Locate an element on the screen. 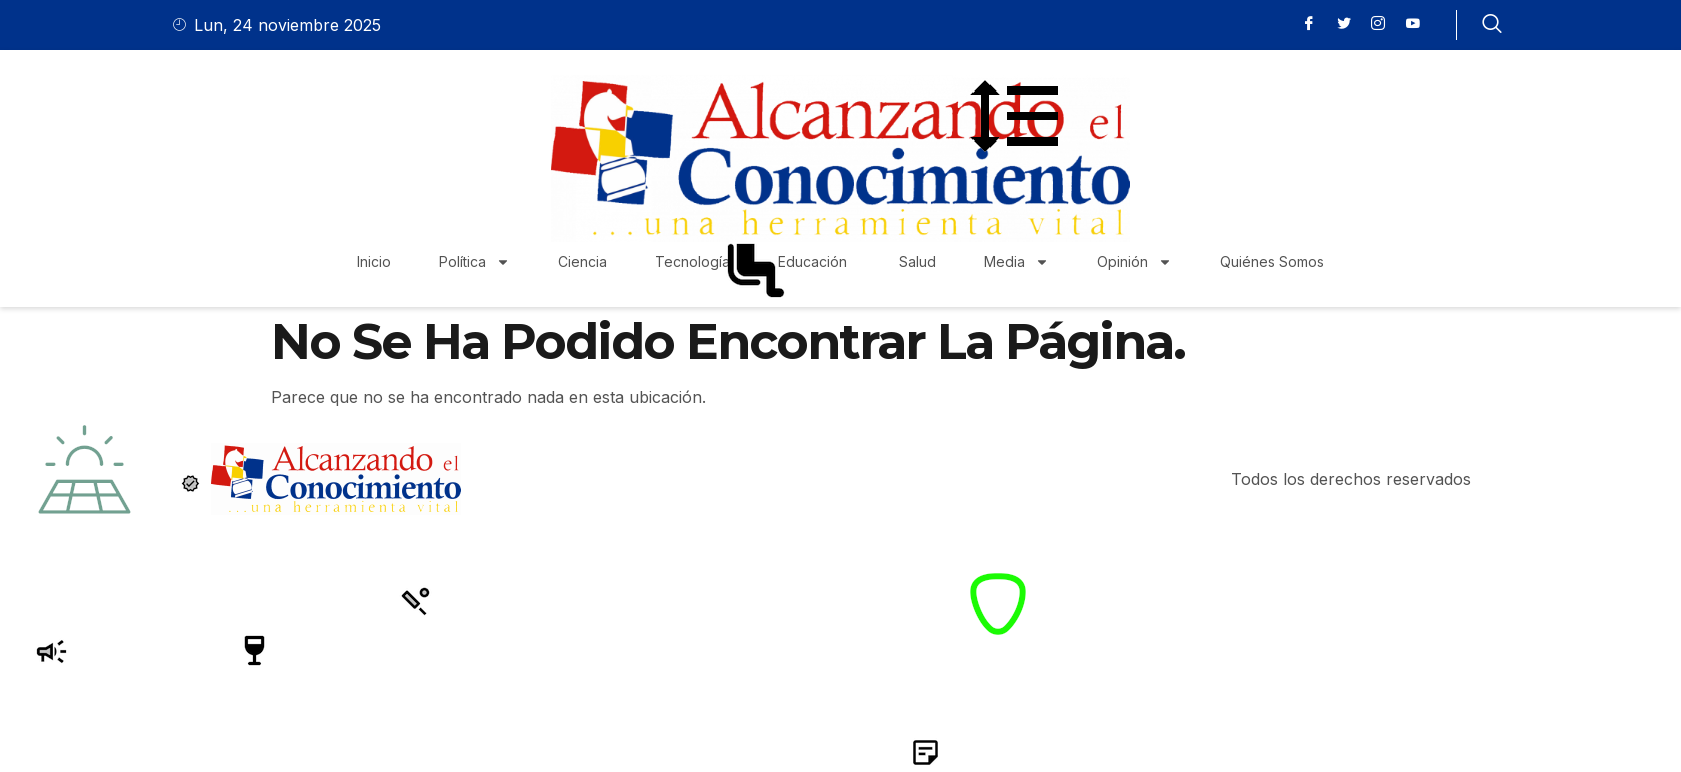  indicates a verified account or profile is located at coordinates (190, 483).